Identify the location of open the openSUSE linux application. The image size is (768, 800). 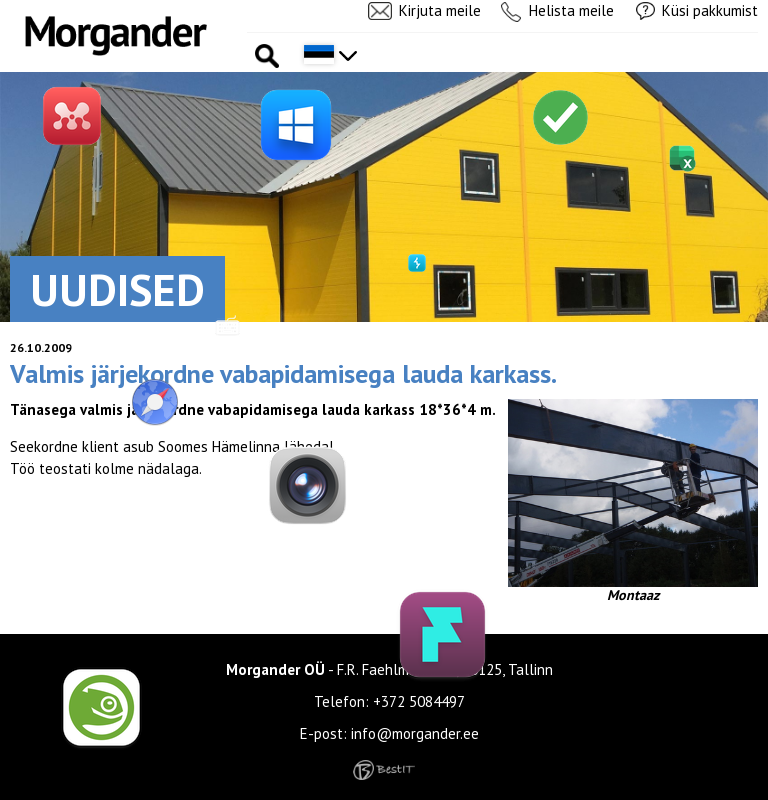
(101, 707).